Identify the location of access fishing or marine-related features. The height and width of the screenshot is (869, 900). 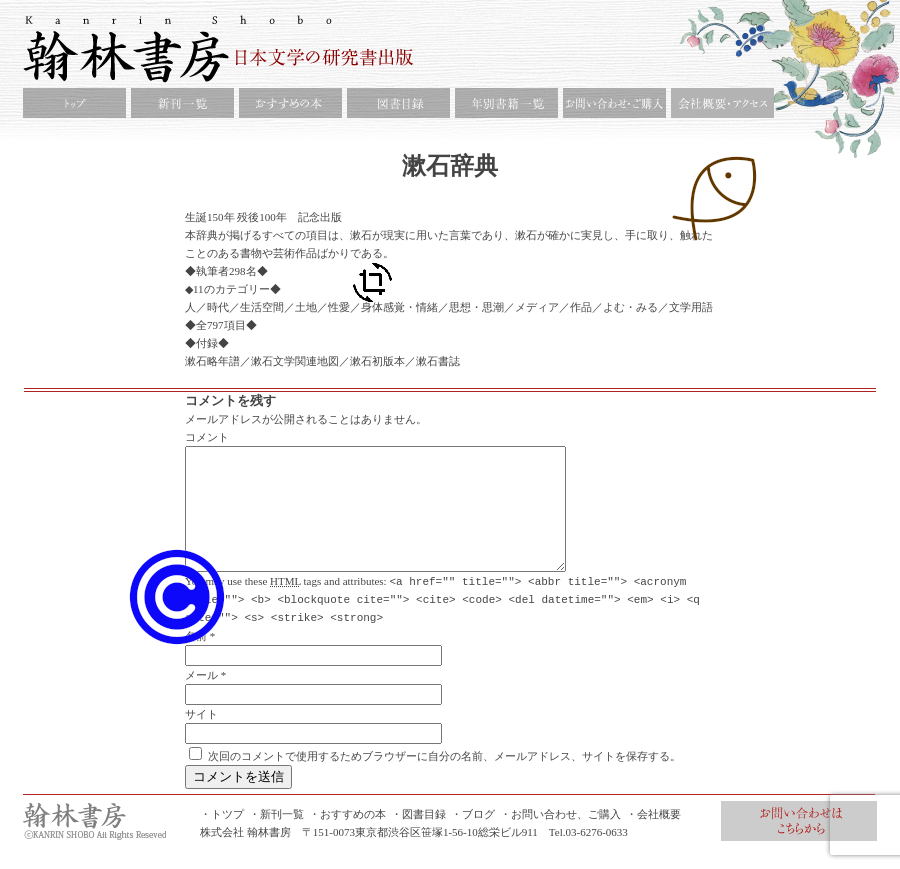
(717, 195).